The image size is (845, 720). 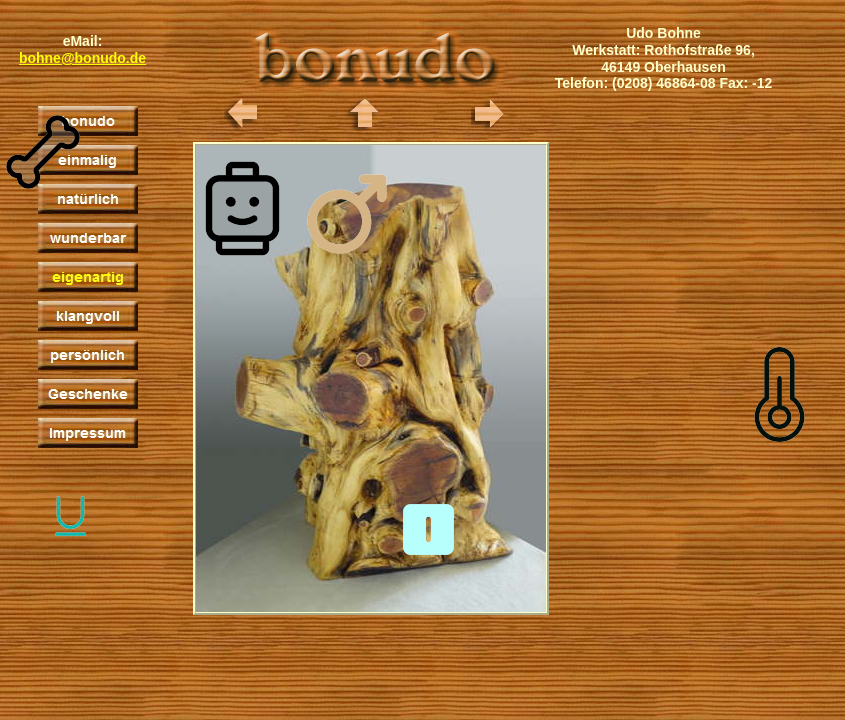 What do you see at coordinates (43, 152) in the screenshot?
I see `access pet-related features or settings` at bounding box center [43, 152].